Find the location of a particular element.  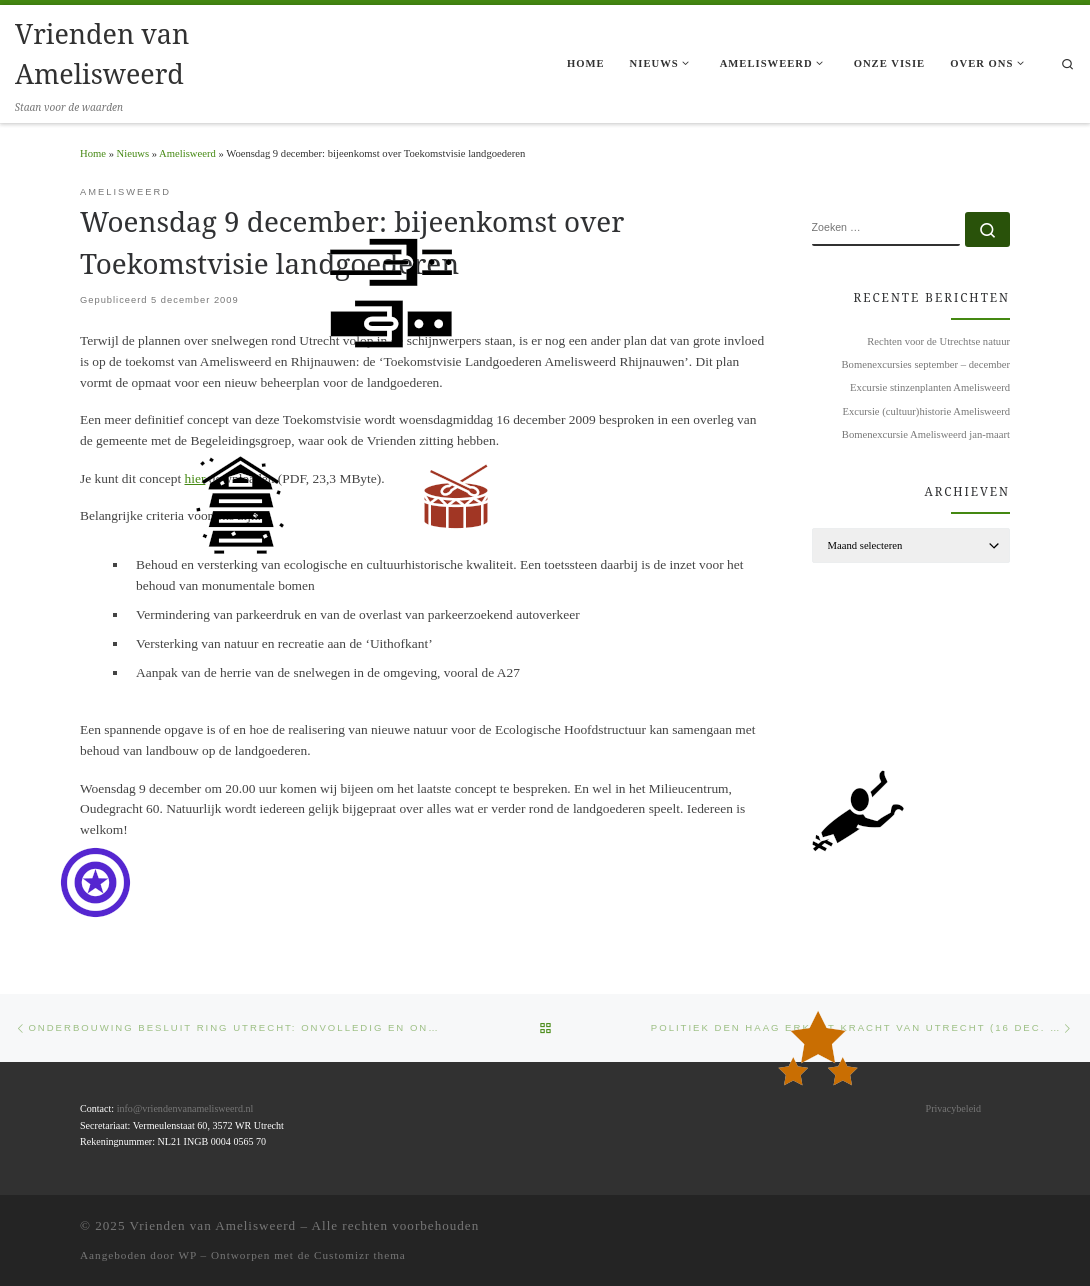

access music or sound settings is located at coordinates (456, 496).